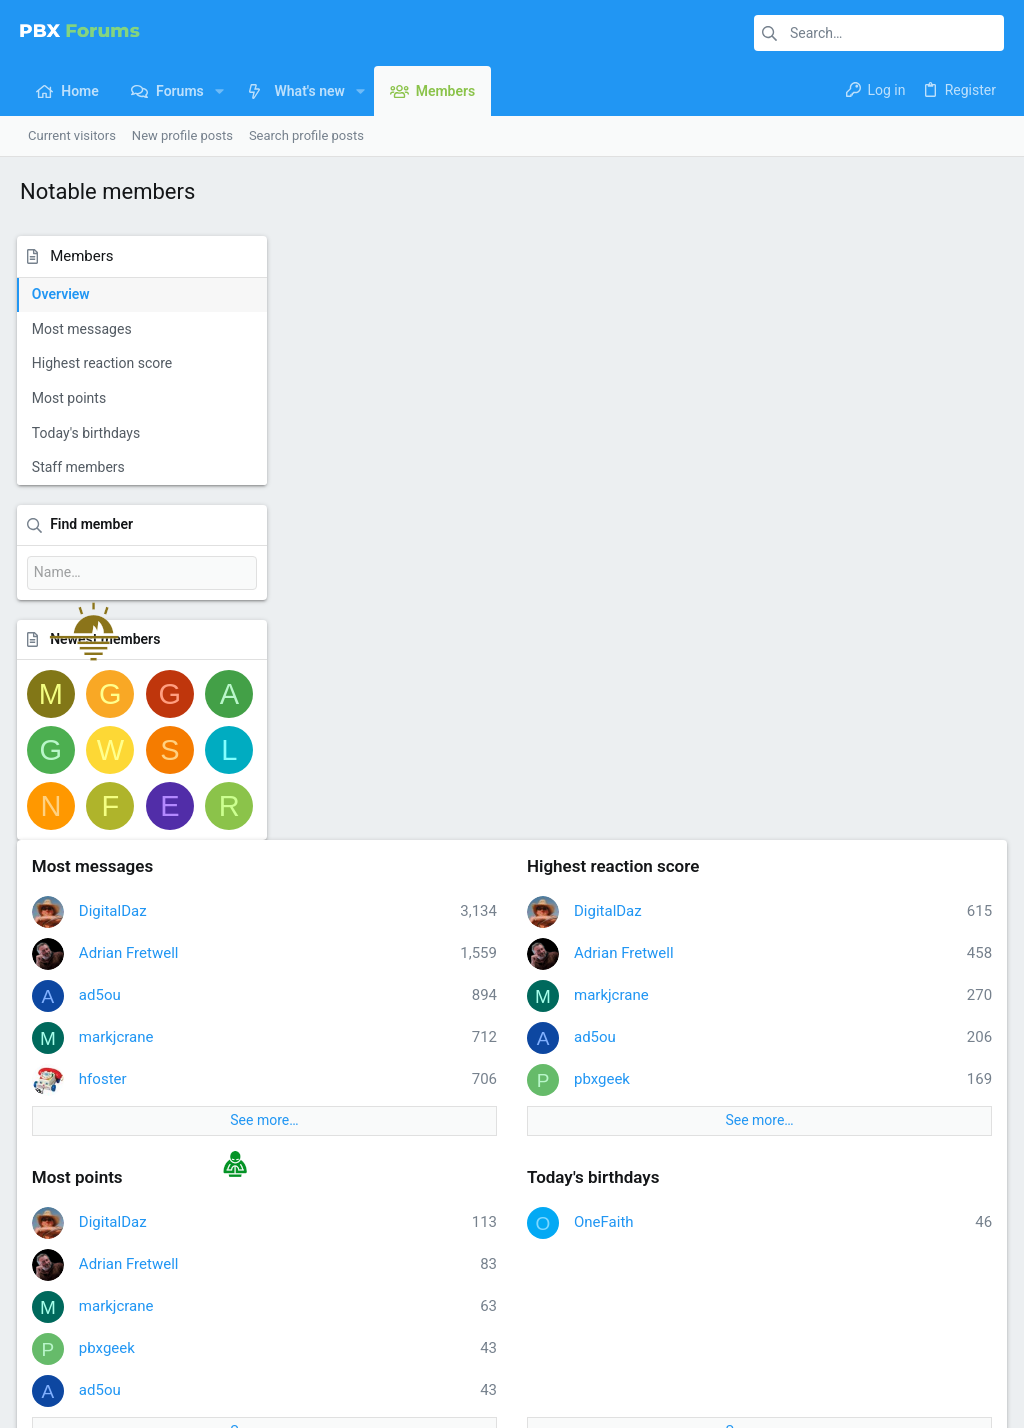 The width and height of the screenshot is (1024, 1428). Describe the element at coordinates (235, 1164) in the screenshot. I see `access prayer or meditation features` at that location.